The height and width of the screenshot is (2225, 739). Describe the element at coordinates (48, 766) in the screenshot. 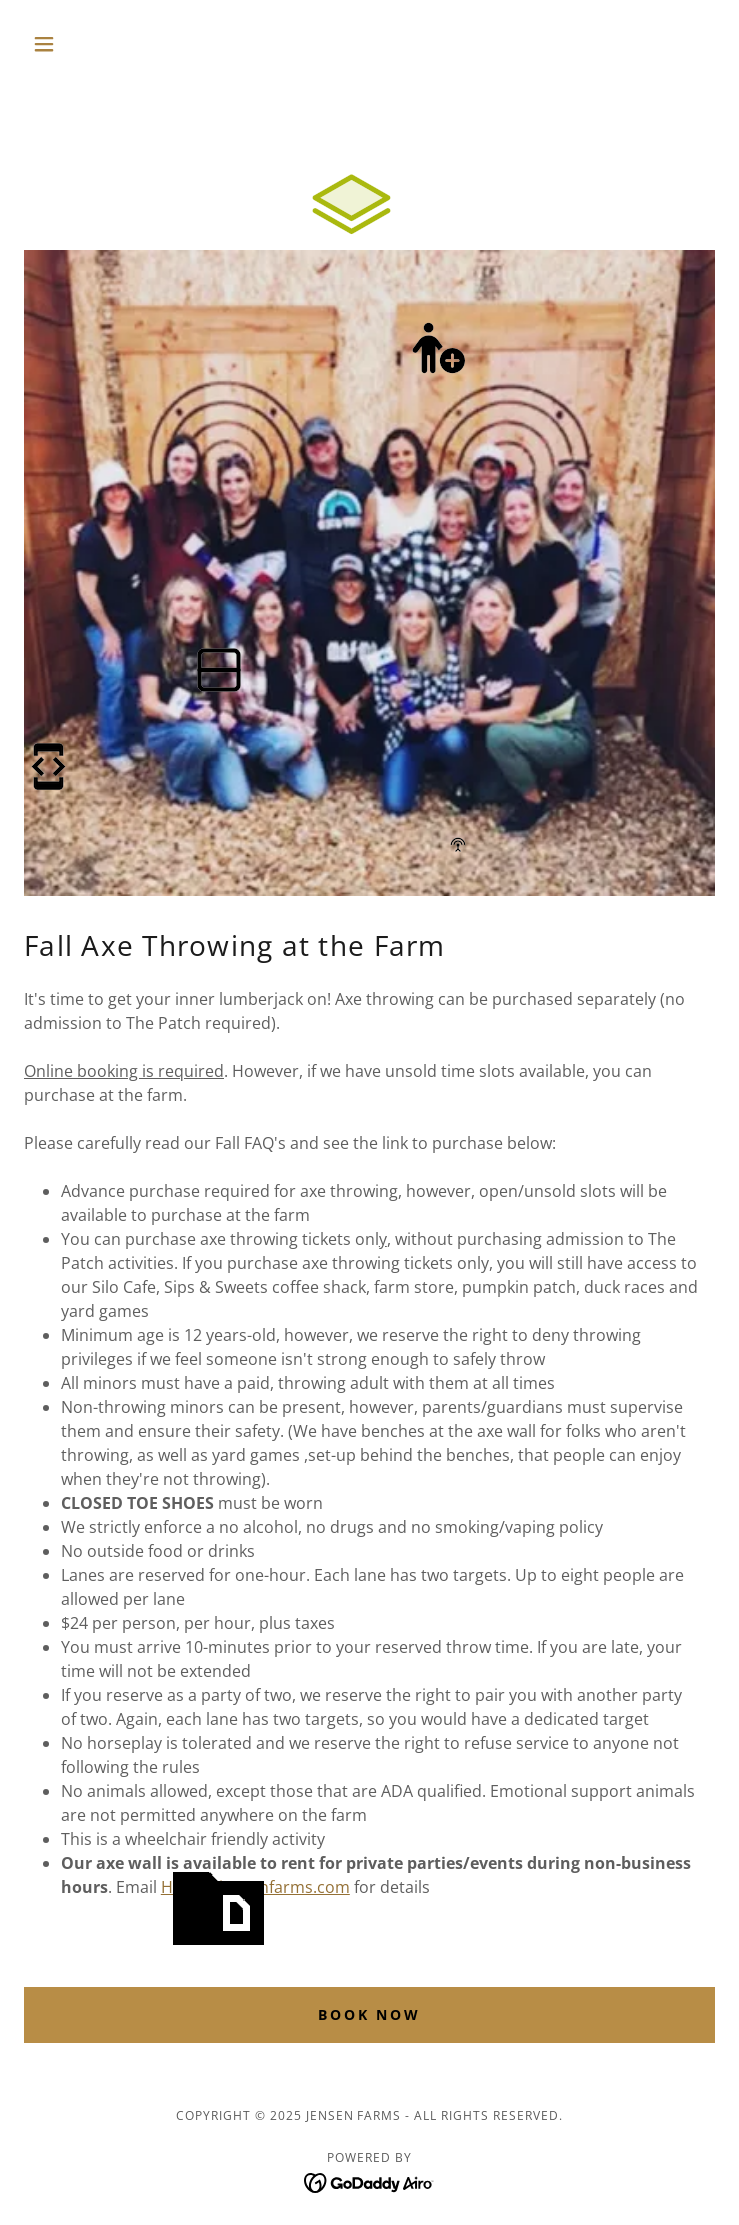

I see `enable developer mode on device` at that location.